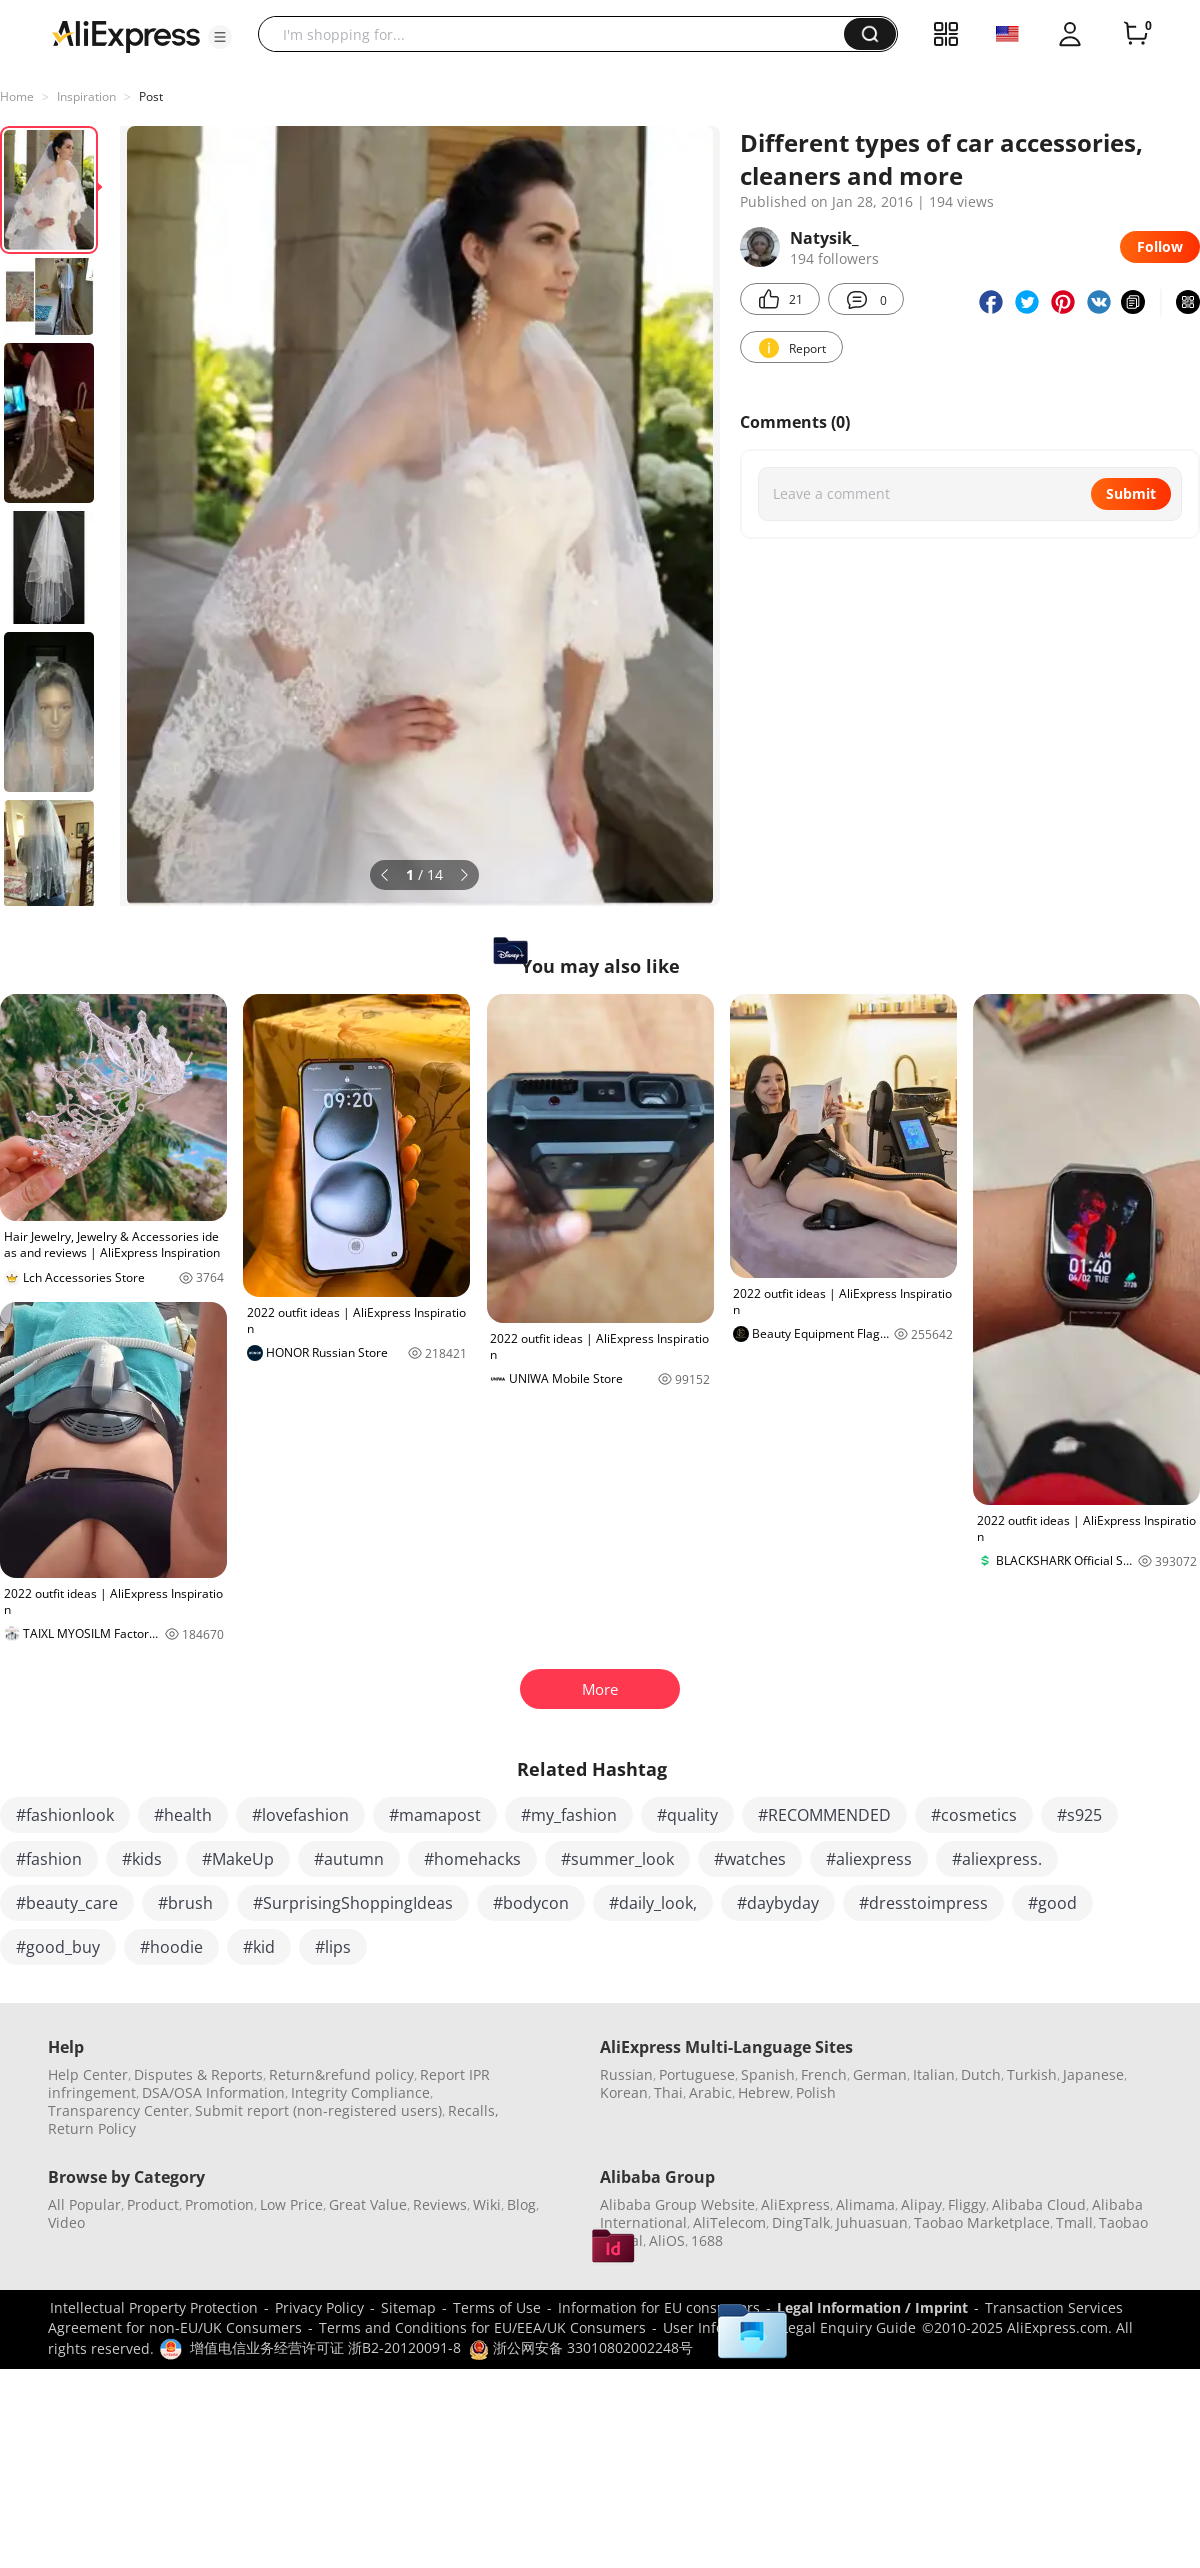 The height and width of the screenshot is (2568, 1200). Describe the element at coordinates (613, 2247) in the screenshot. I see `folder containing Adobe InDesign project files` at that location.